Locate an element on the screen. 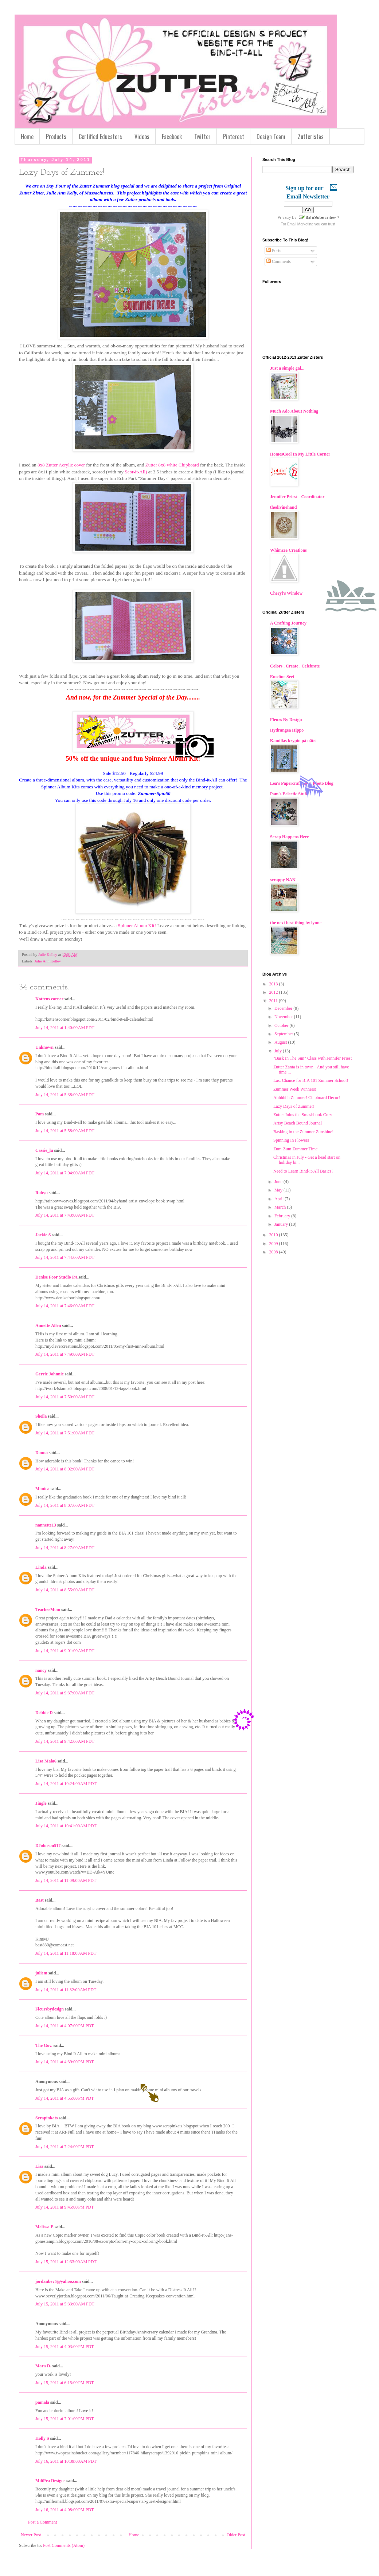  take a photo is located at coordinates (195, 746).